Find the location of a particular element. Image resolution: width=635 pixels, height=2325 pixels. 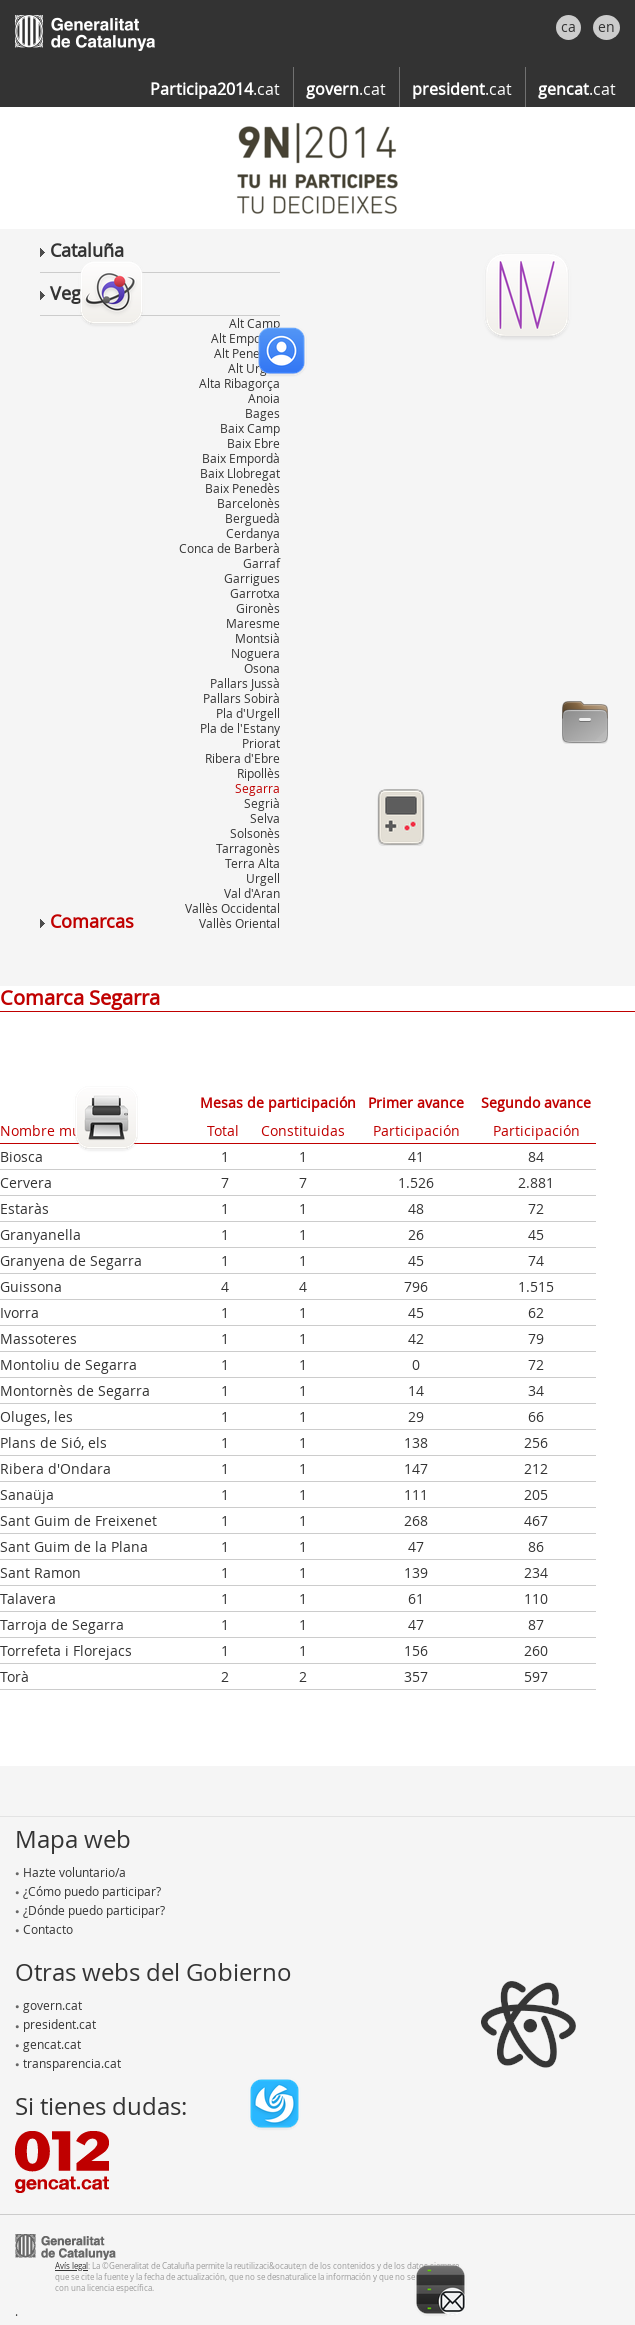

open printer settings and preferences is located at coordinates (106, 1117).